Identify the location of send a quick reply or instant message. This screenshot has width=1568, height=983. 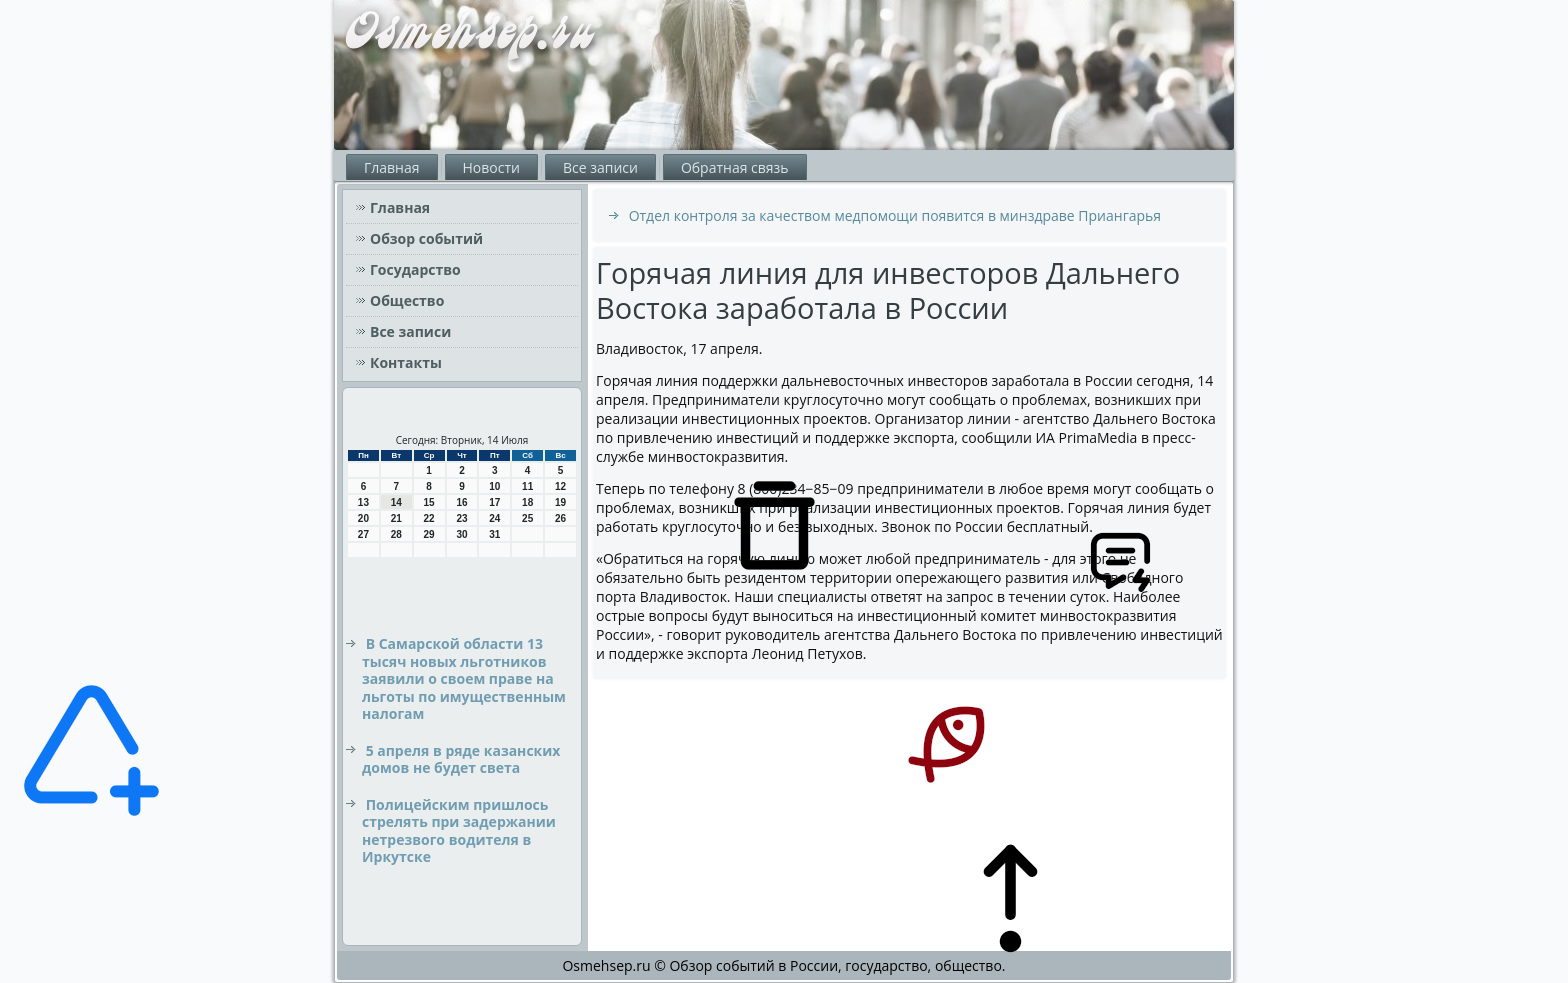
(1120, 559).